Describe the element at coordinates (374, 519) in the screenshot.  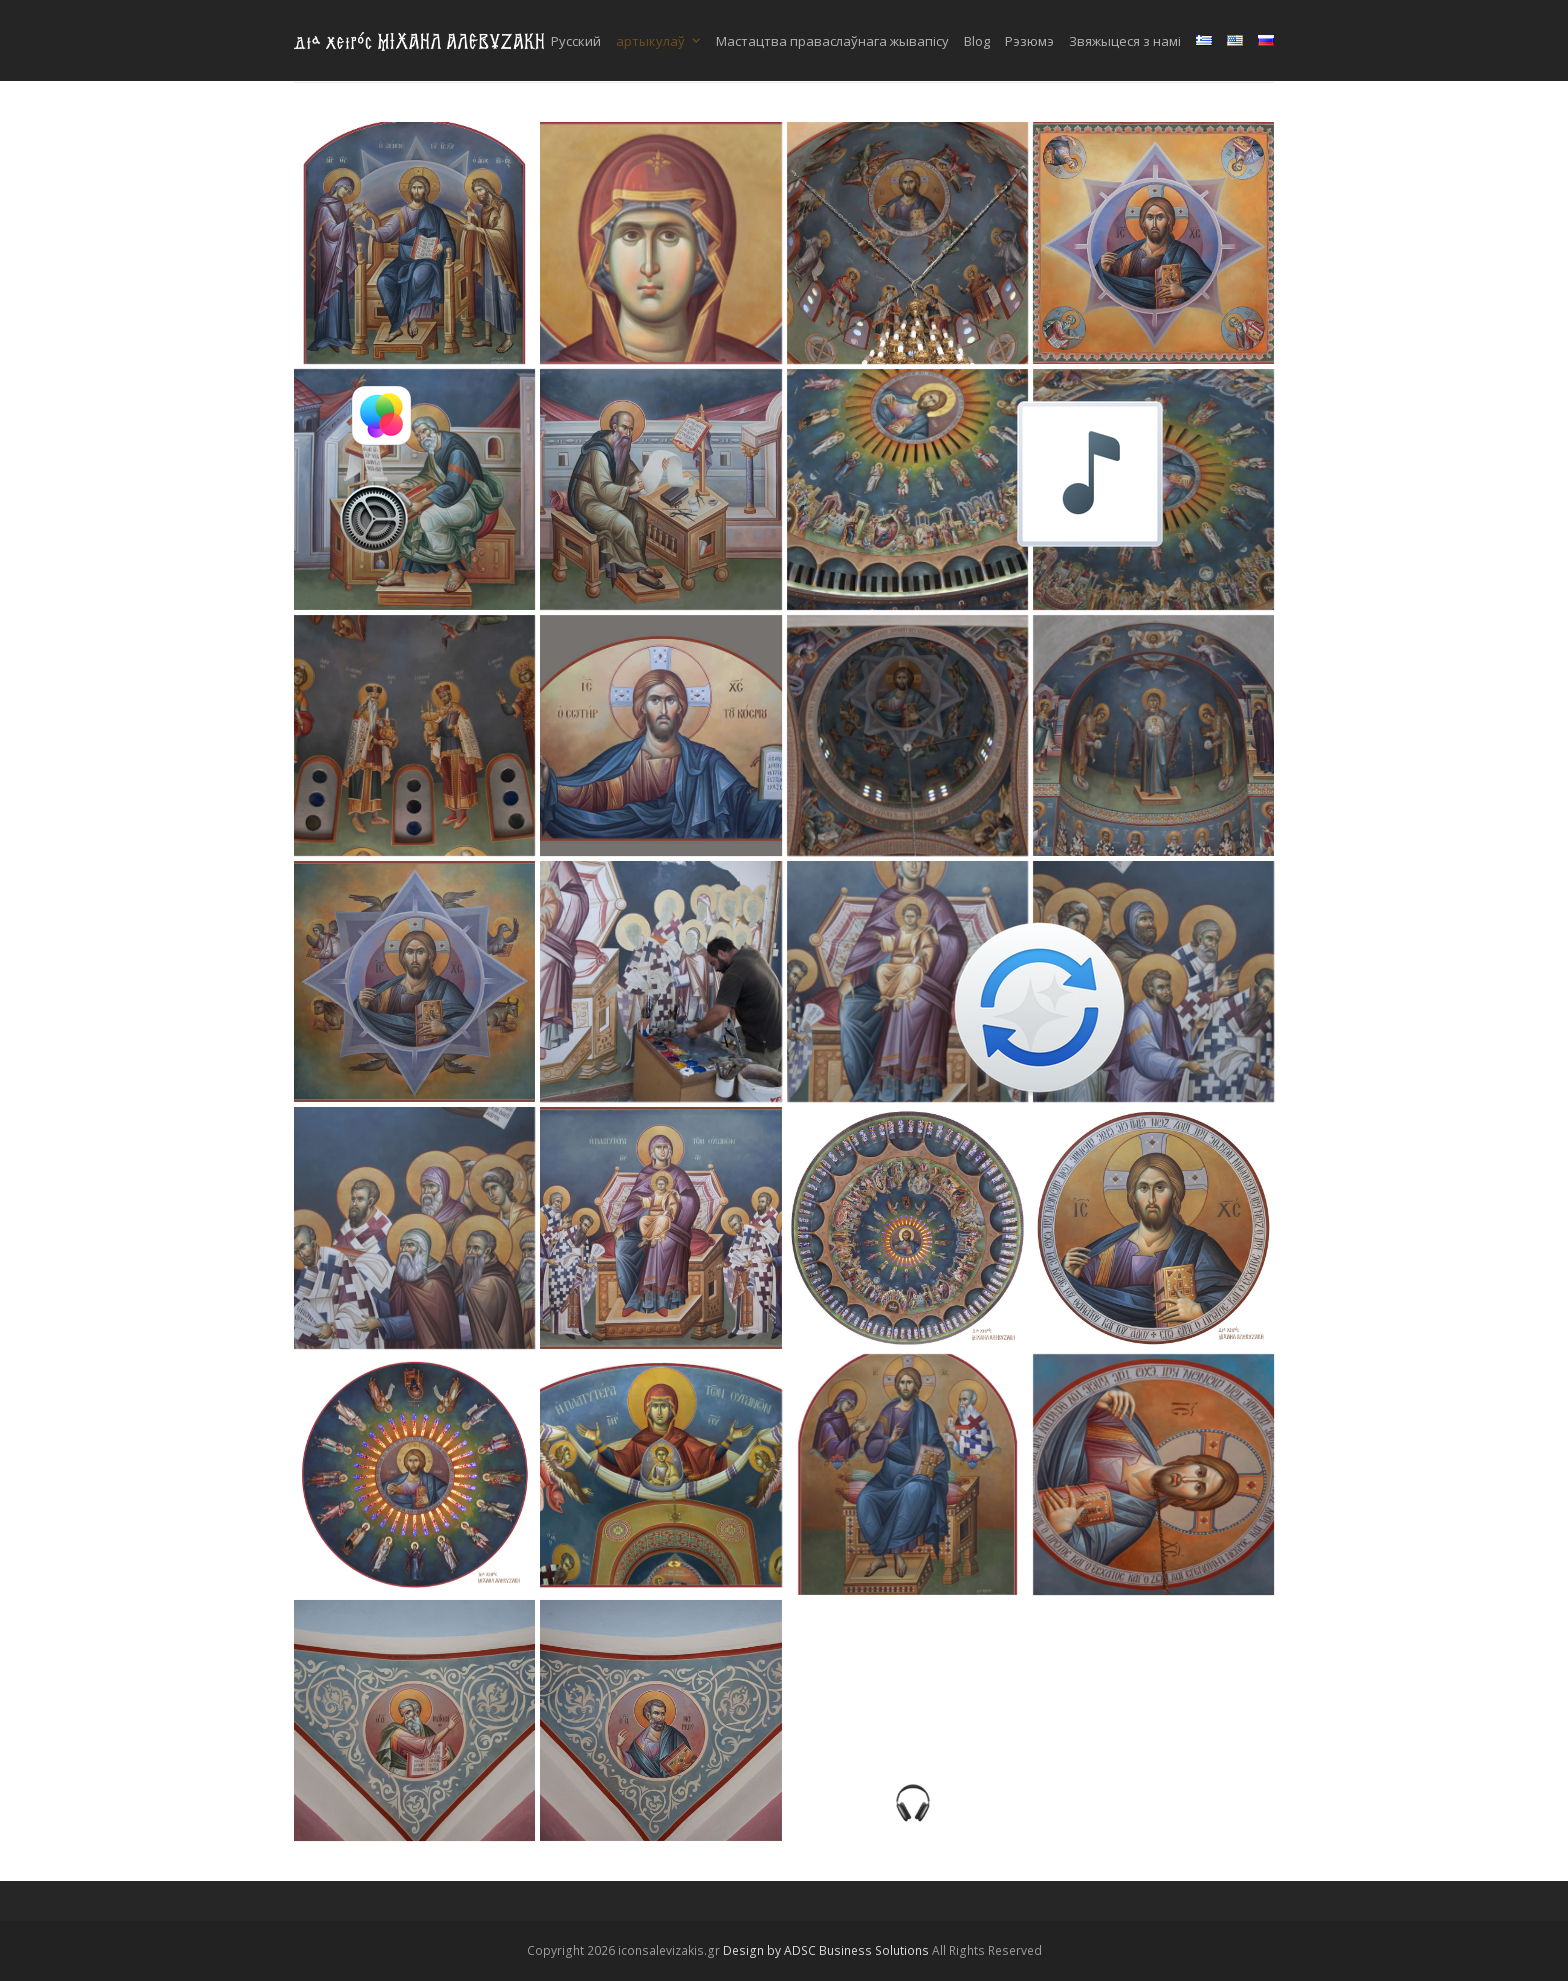
I see `open system preferences or settings` at that location.